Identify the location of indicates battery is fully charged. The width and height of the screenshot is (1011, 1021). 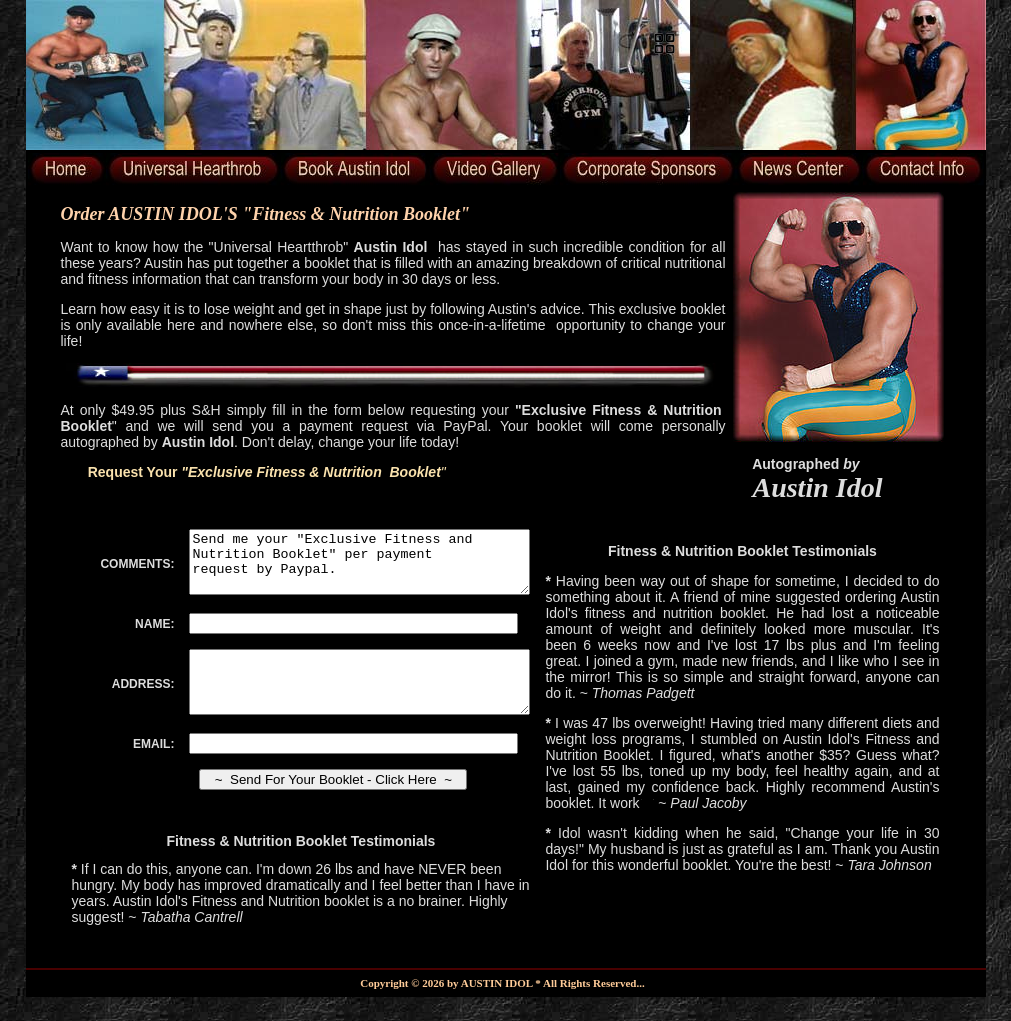
(647, 811).